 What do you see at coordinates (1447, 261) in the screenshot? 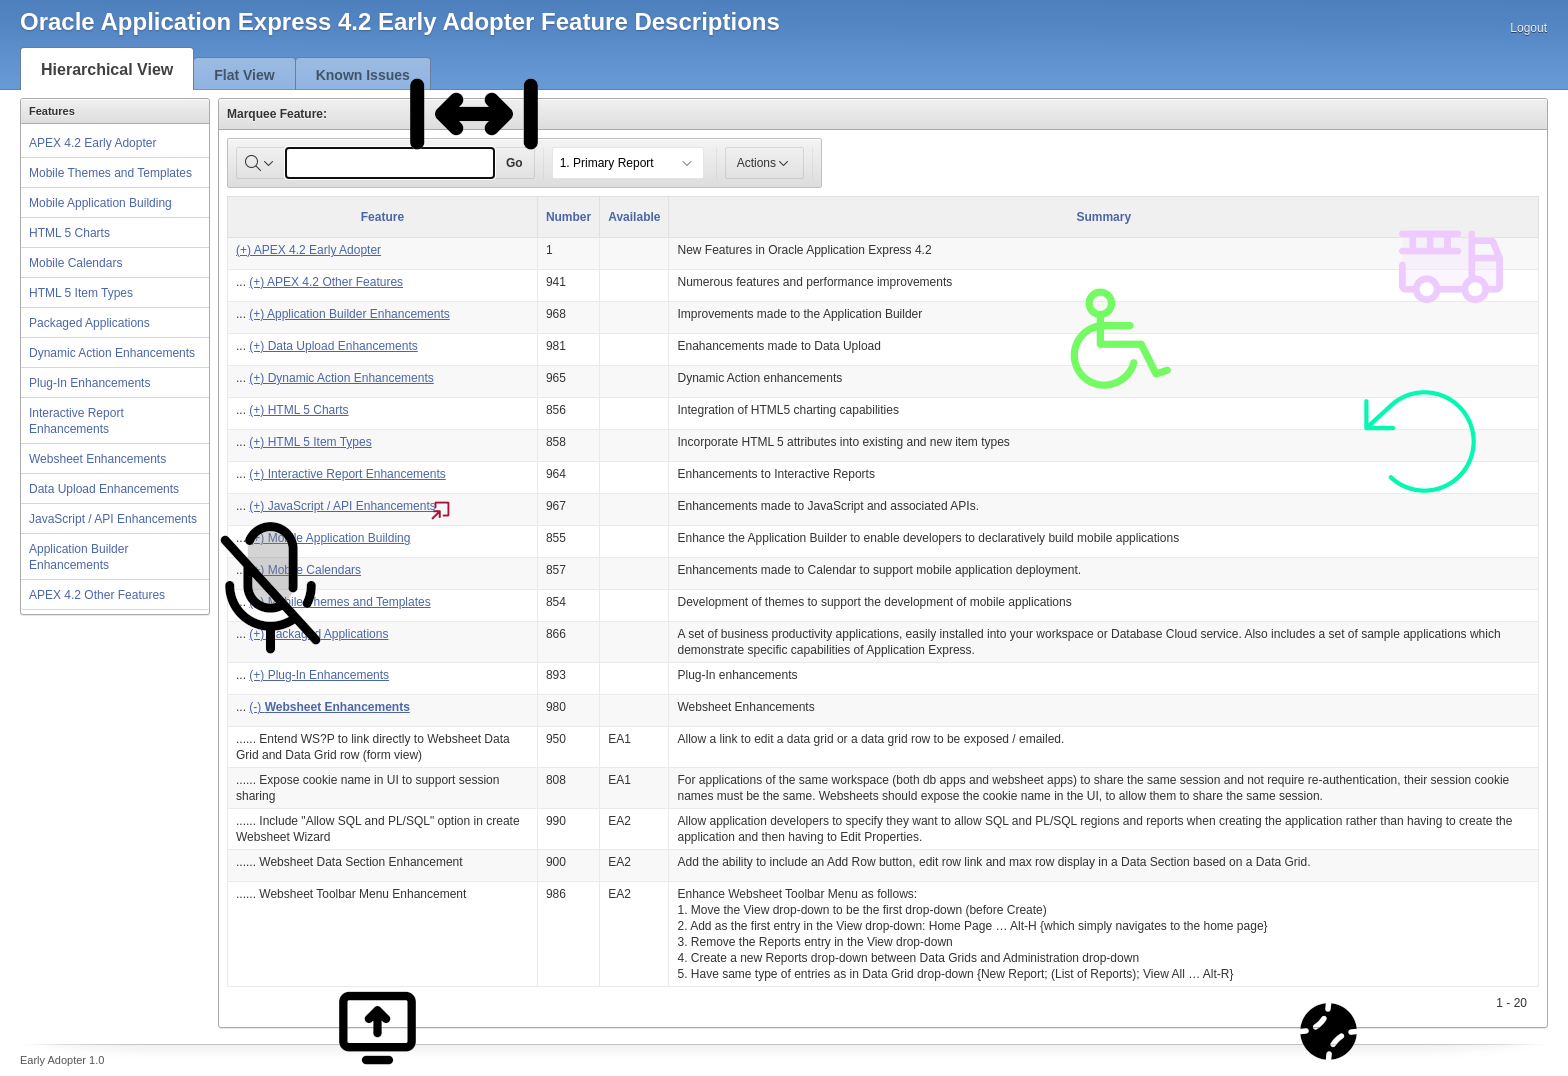
I see `fire department or emergency services` at bounding box center [1447, 261].